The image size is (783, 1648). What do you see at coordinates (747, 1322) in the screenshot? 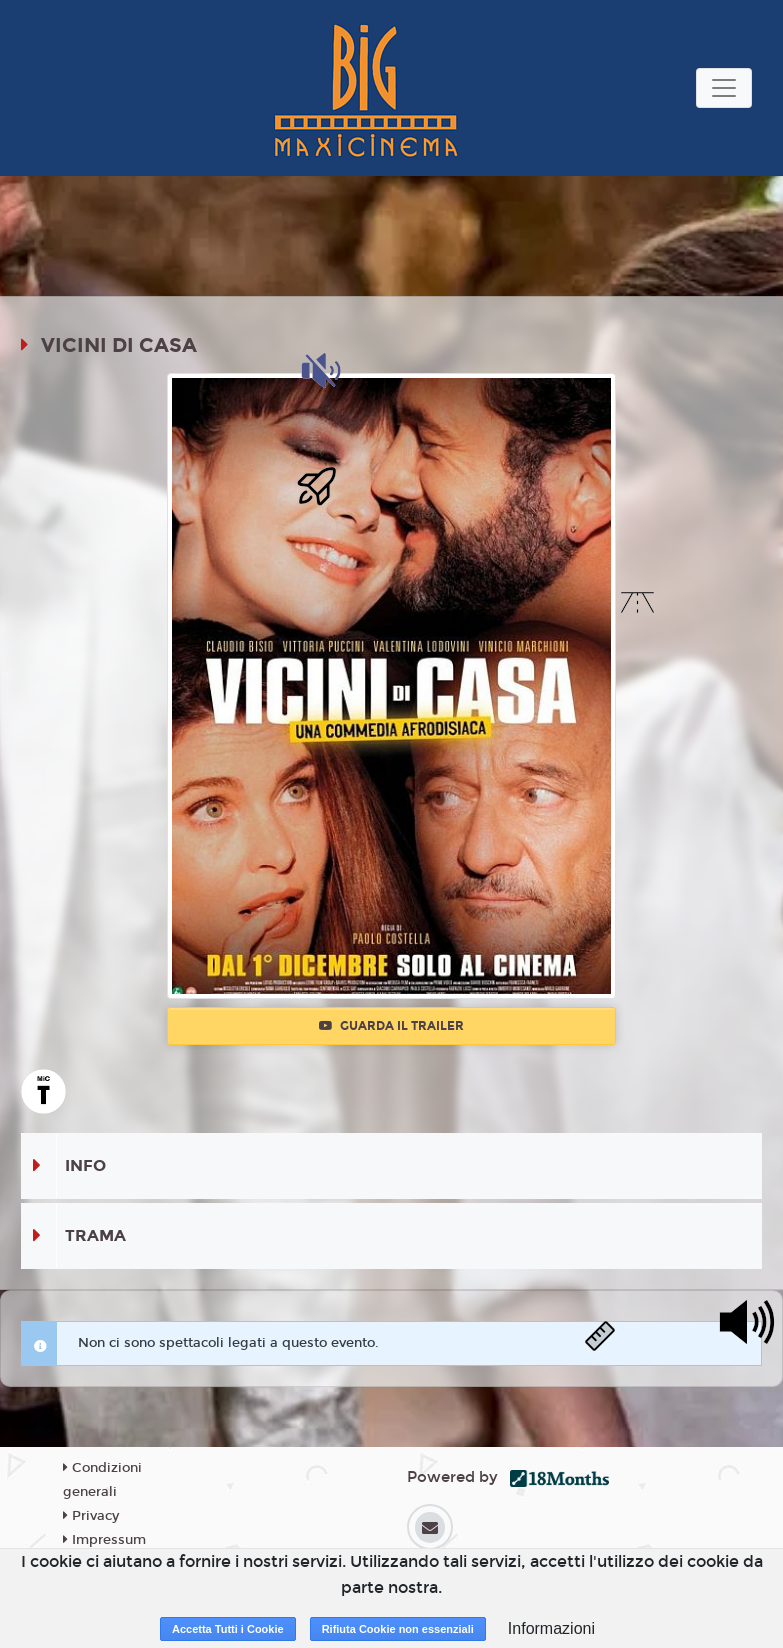
I see `volume is set to high or maximum` at bounding box center [747, 1322].